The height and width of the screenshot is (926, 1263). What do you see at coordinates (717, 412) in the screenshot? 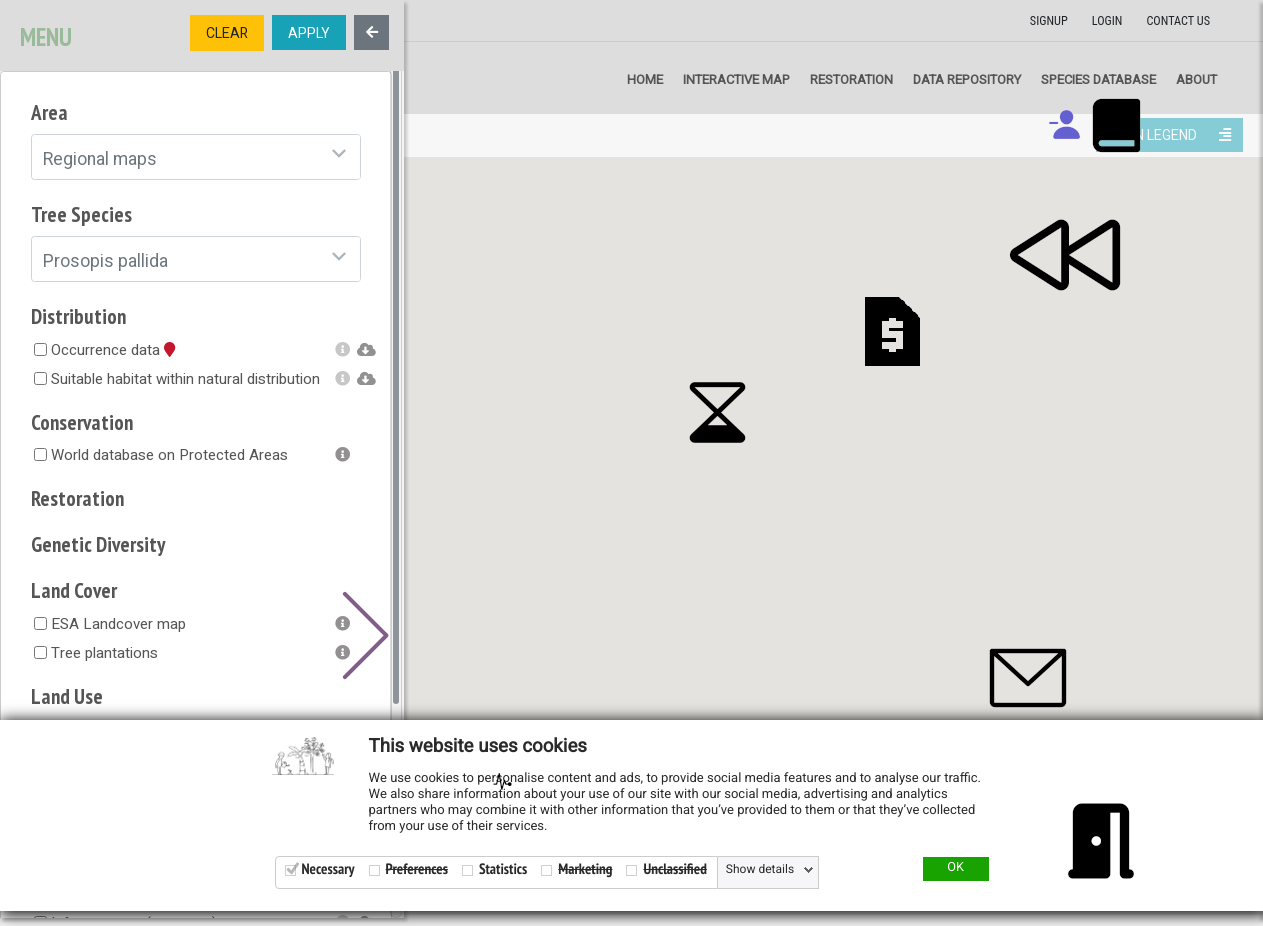
I see `indicates time is running low` at bounding box center [717, 412].